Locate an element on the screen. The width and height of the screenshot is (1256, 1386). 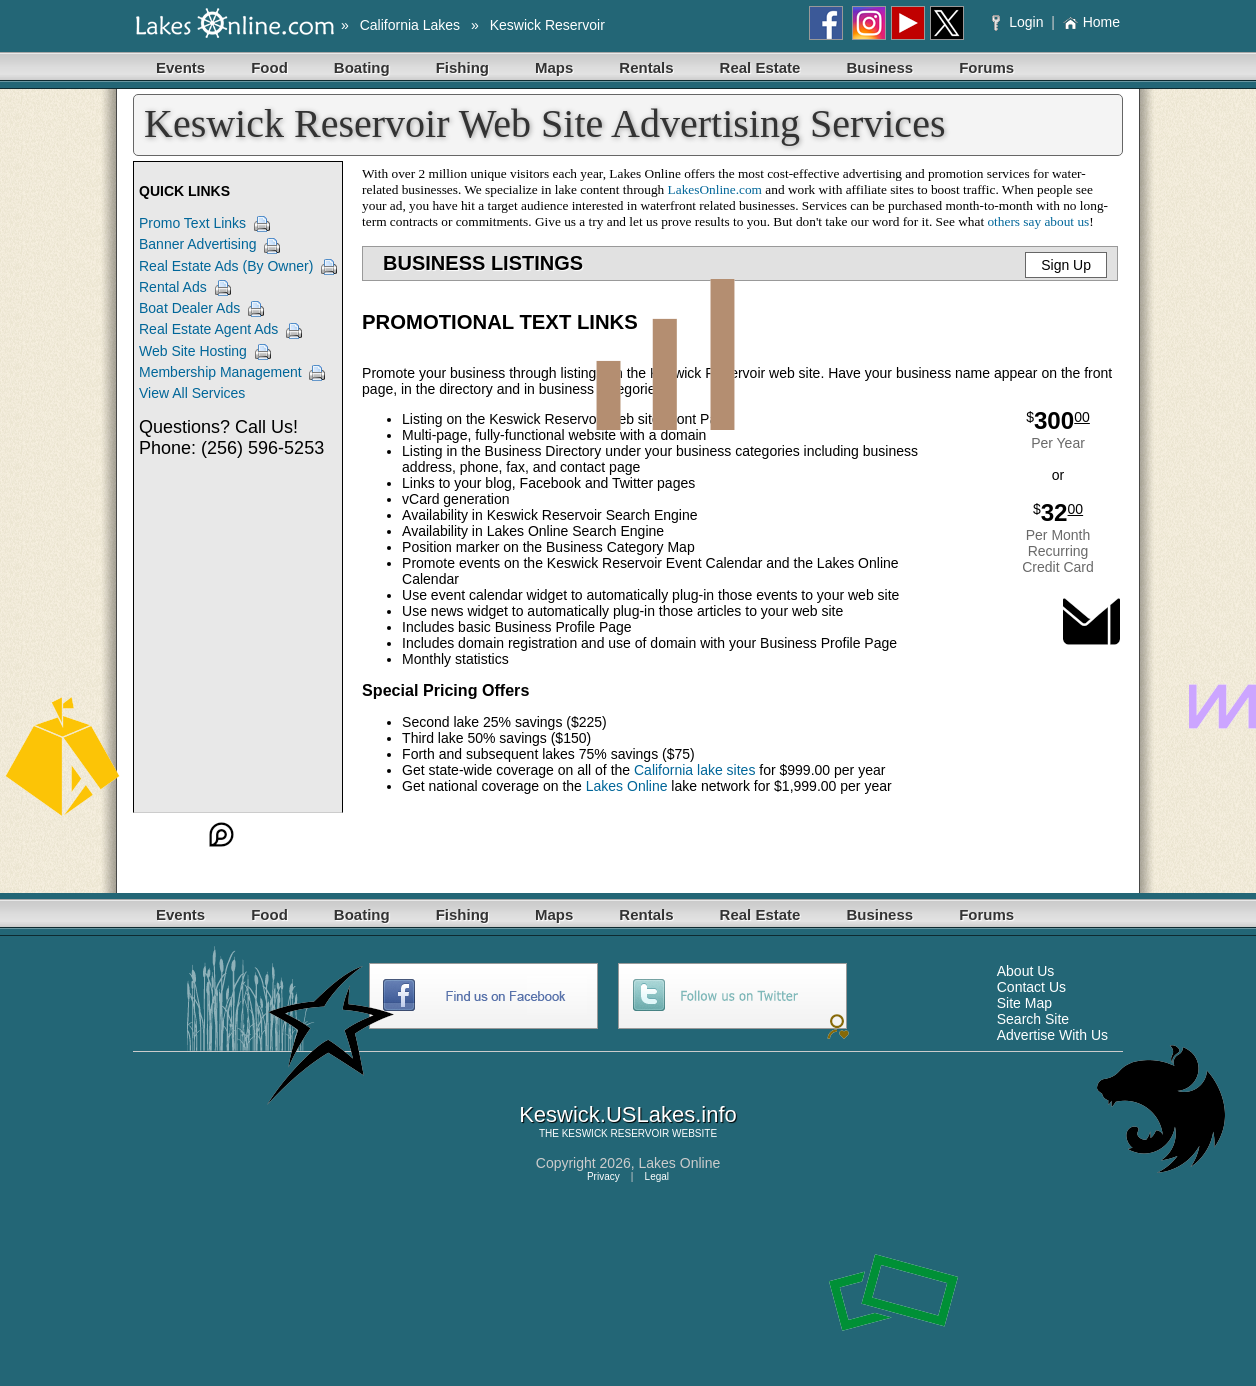
open ProtonMail app is located at coordinates (1091, 621).